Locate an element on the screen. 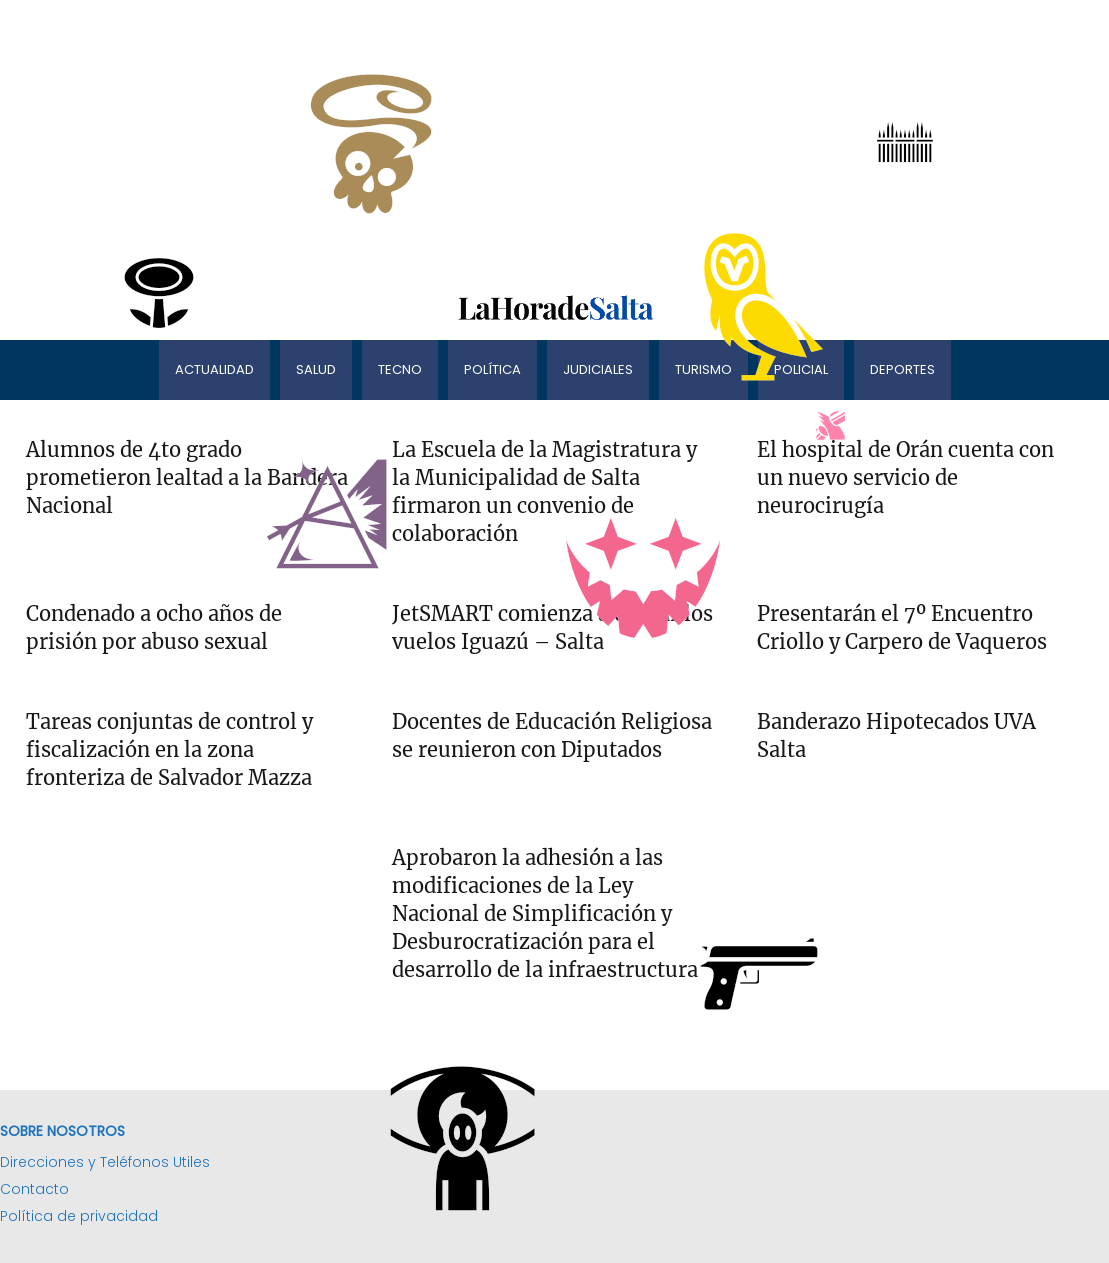 The image size is (1109, 1263). represents a barn owl character or creature in a game is located at coordinates (763, 305).